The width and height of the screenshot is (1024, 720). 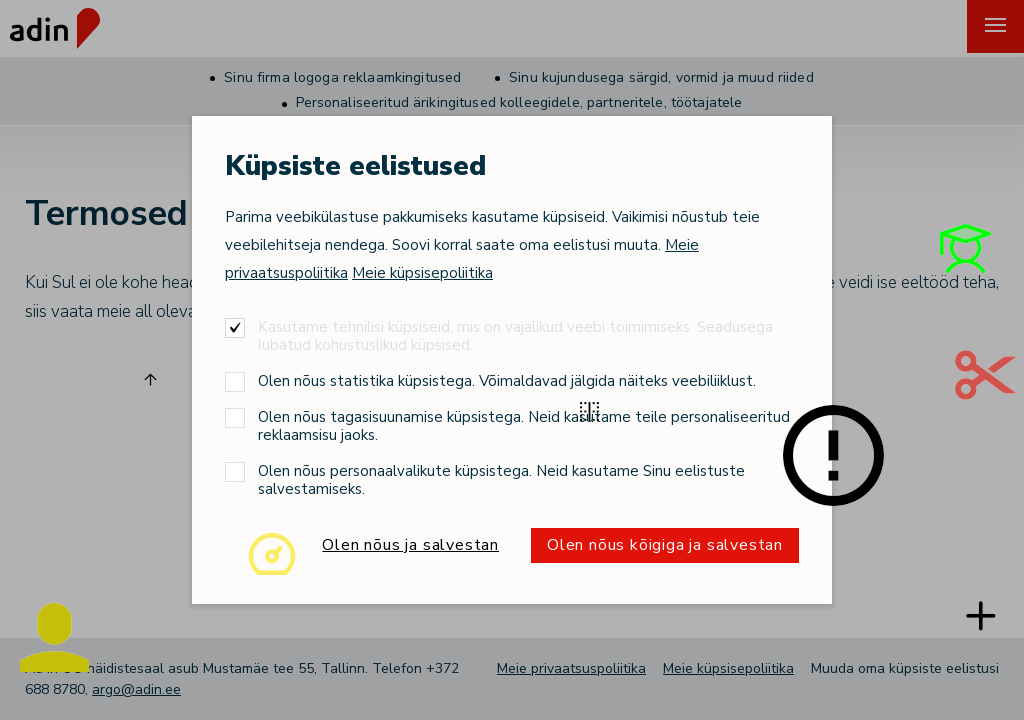 I want to click on add a vertical border to selected cells, so click(x=589, y=411).